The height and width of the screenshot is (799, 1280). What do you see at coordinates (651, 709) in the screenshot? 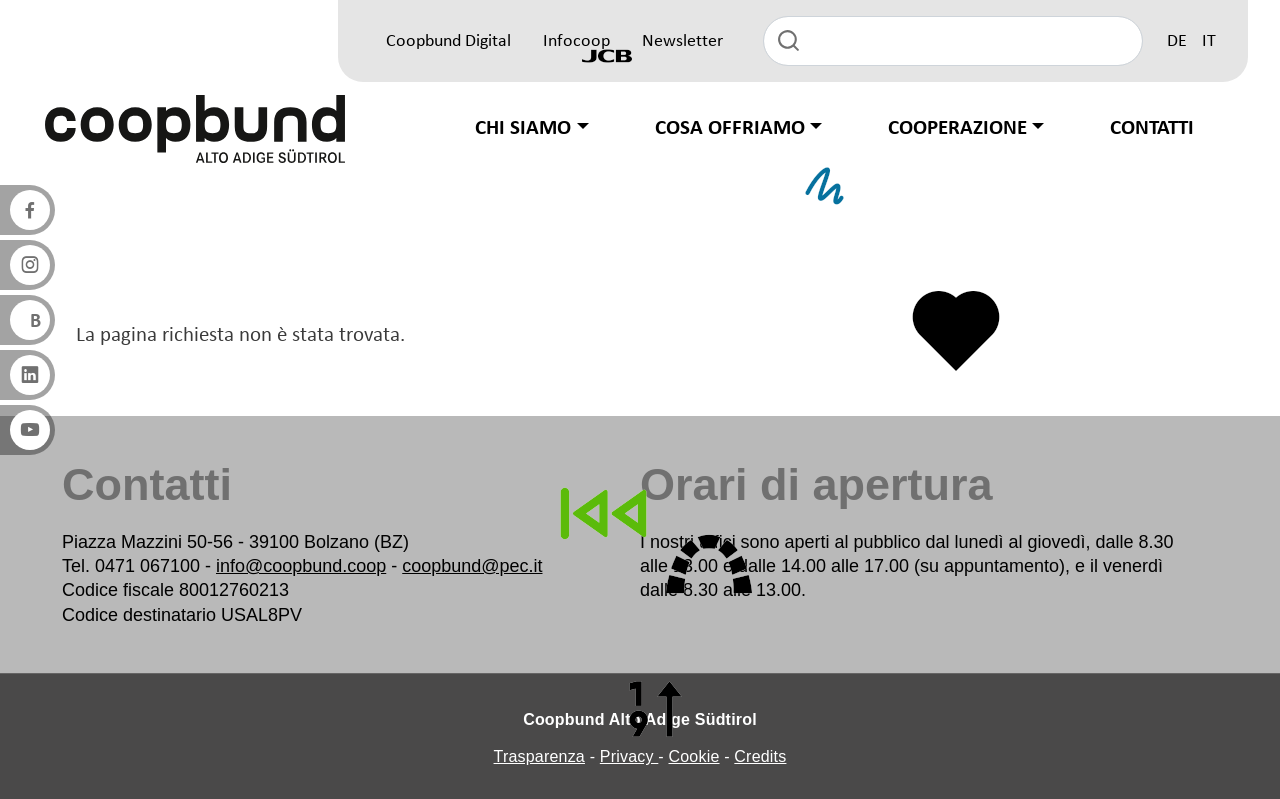
I see `sort numbers in descending order` at bounding box center [651, 709].